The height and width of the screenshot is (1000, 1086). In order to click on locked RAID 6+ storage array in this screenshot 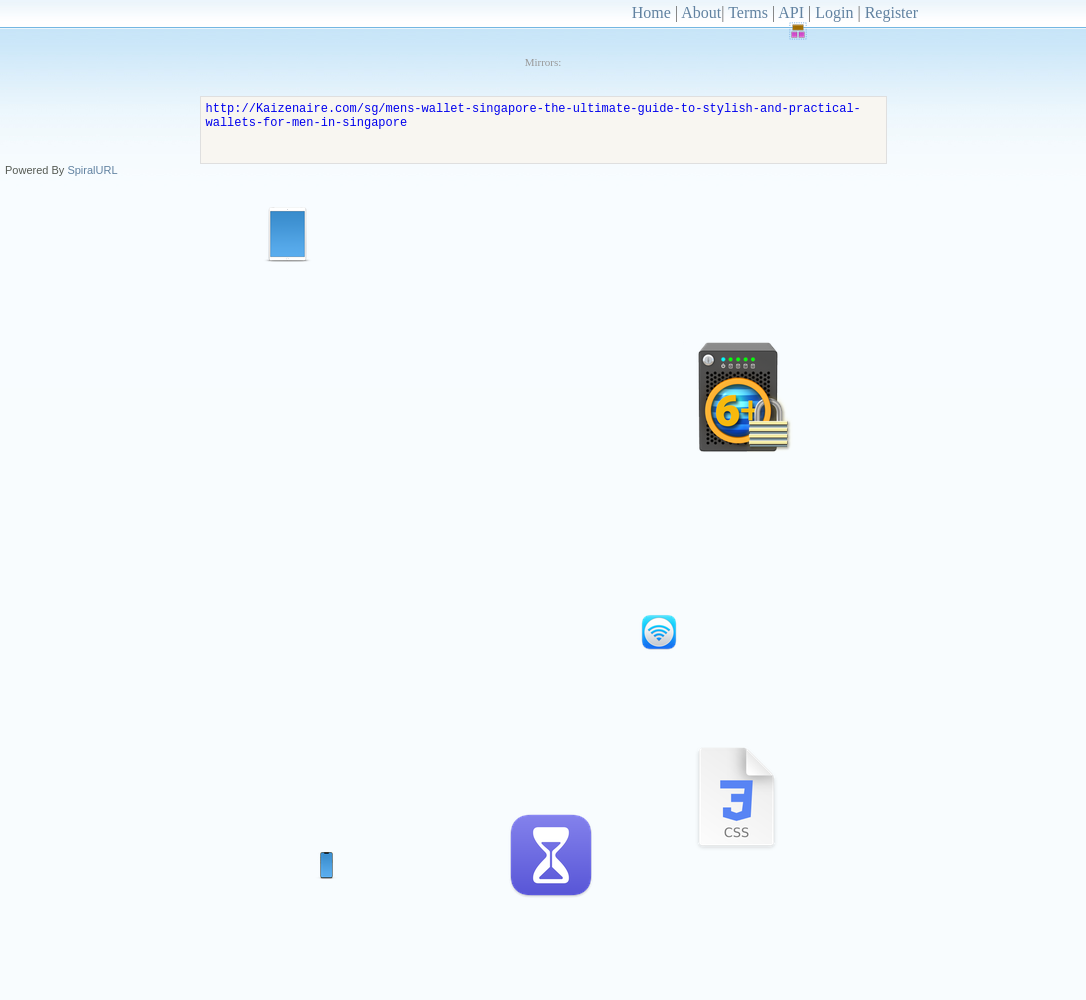, I will do `click(738, 397)`.